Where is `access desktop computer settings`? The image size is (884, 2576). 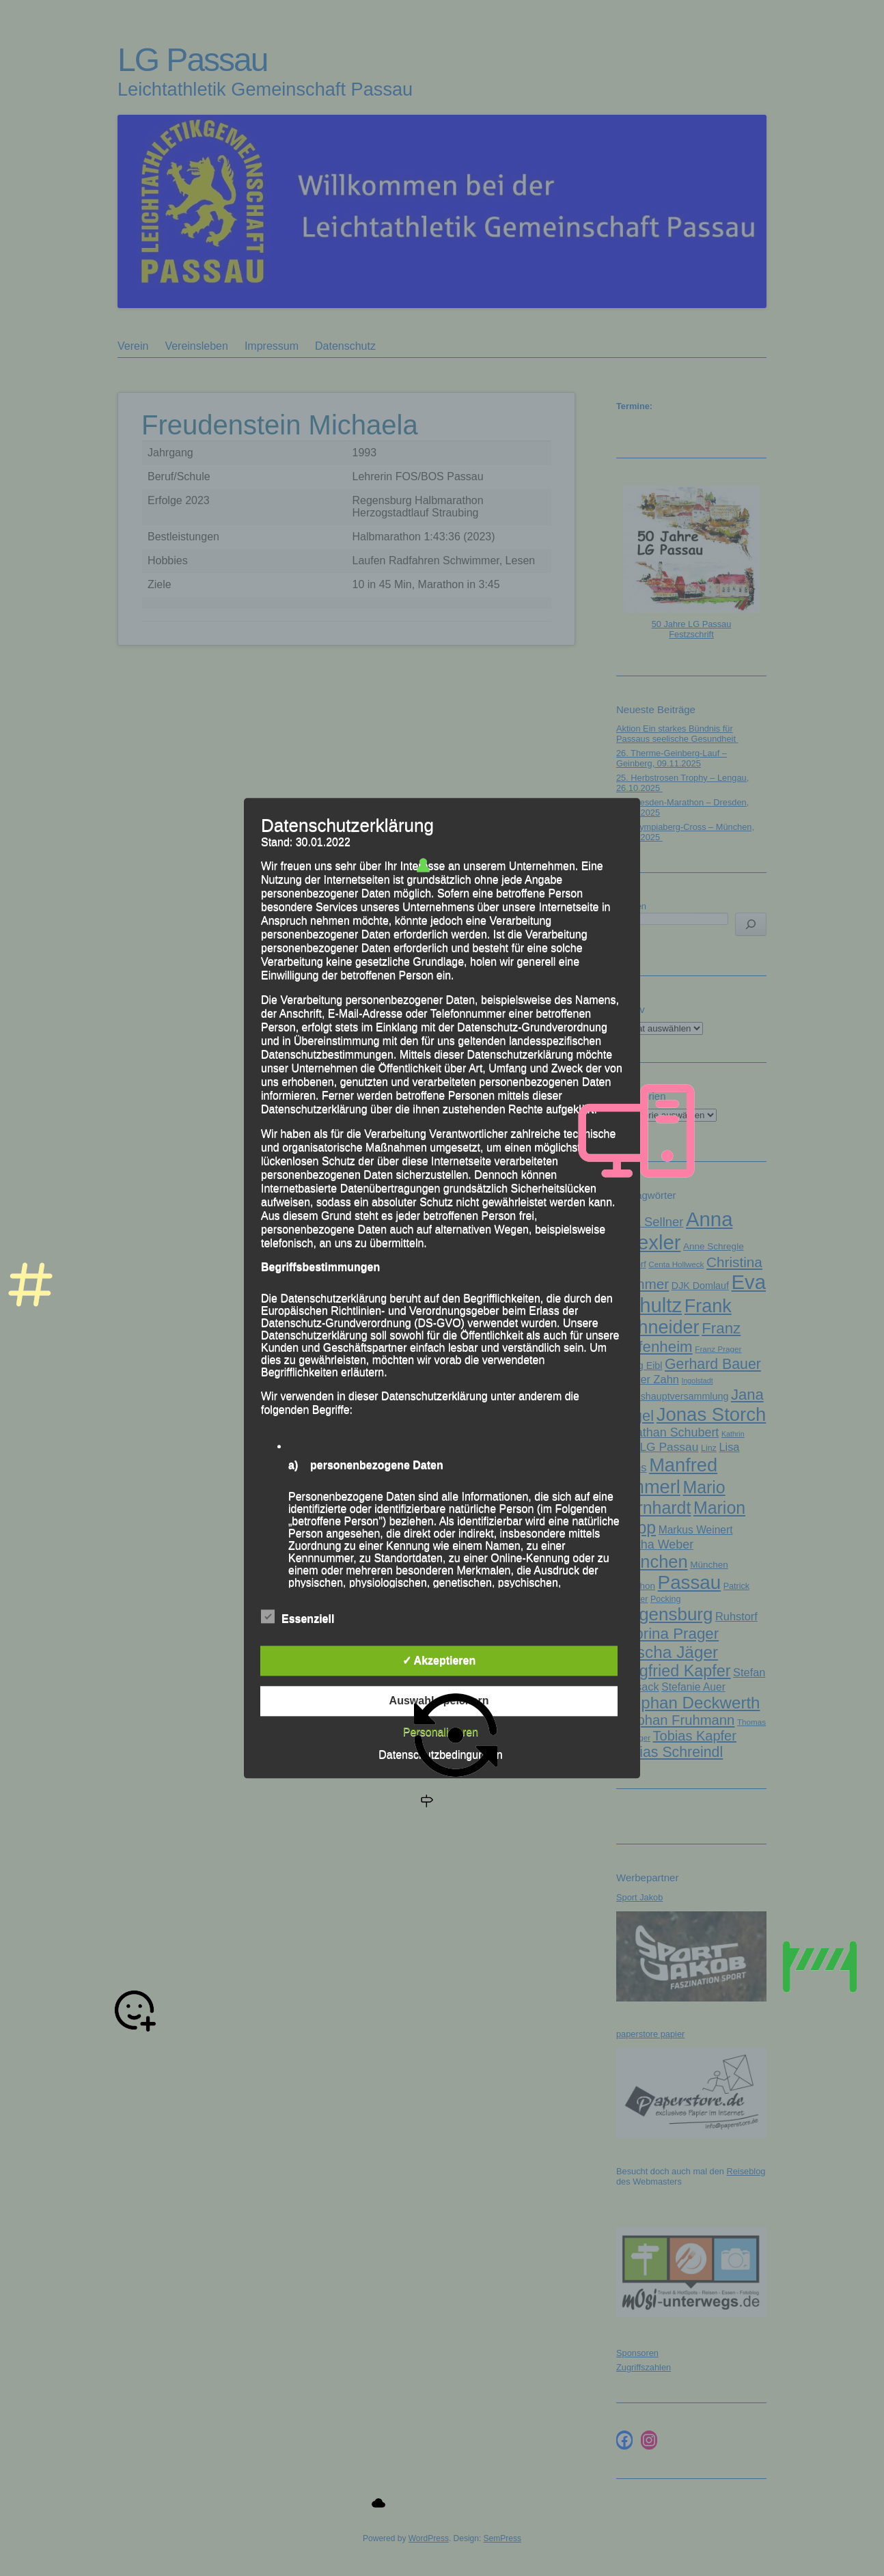
access desktop computer settings is located at coordinates (636, 1131).